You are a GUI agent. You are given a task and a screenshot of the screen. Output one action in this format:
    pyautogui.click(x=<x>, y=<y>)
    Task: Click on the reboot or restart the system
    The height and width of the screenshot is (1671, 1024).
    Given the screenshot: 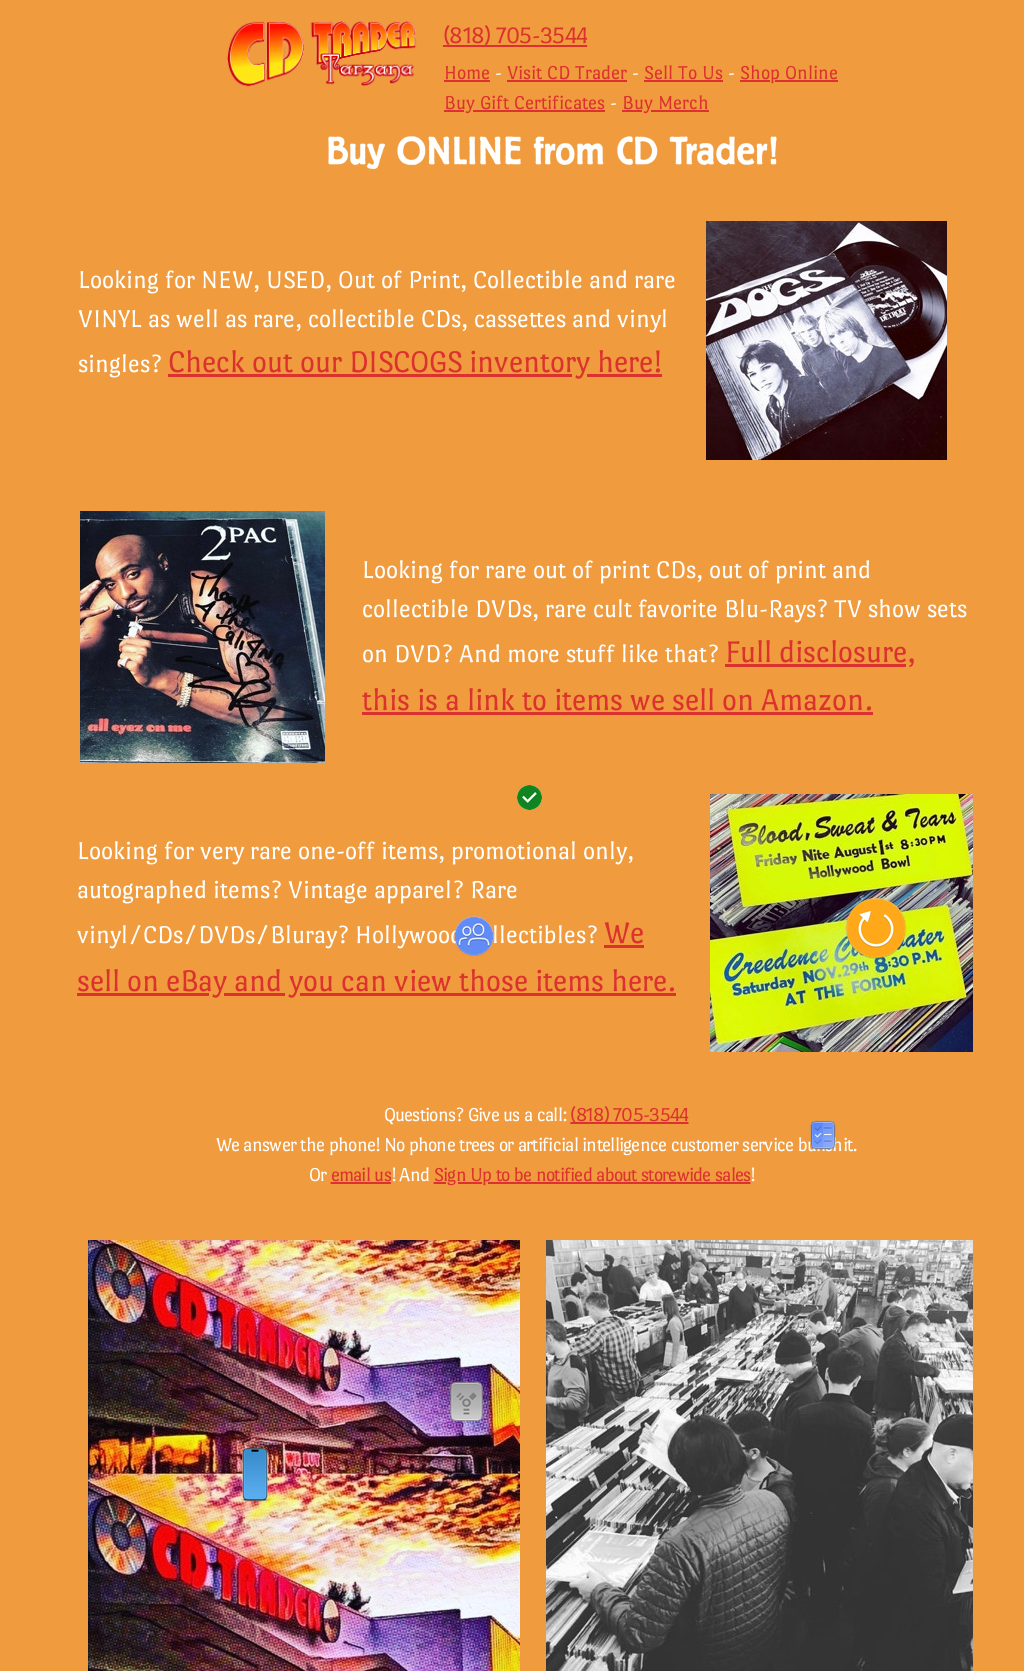 What is the action you would take?
    pyautogui.click(x=876, y=928)
    